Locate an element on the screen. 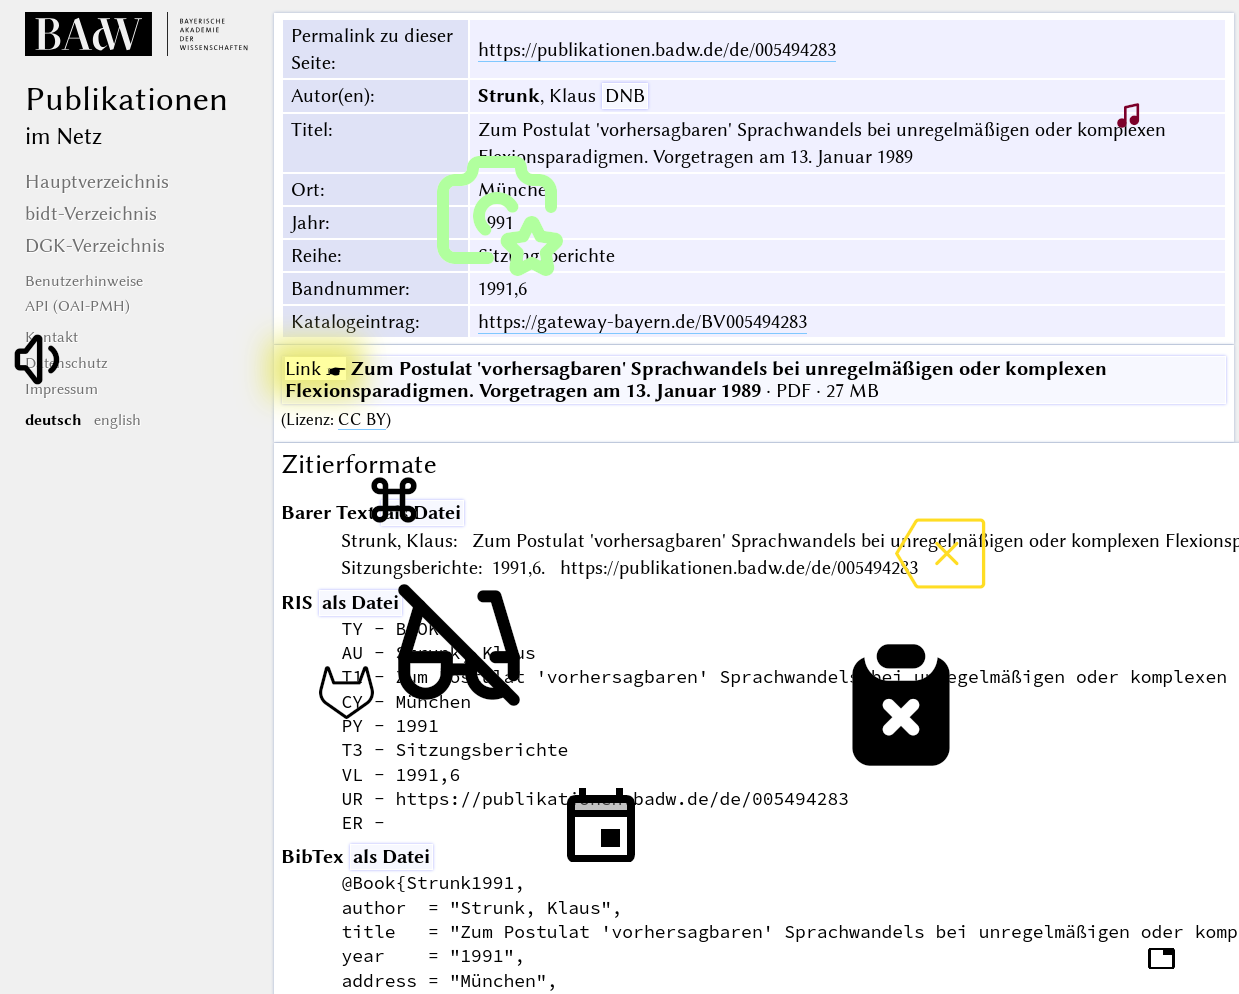 The width and height of the screenshot is (1239, 994). disable reading mode is located at coordinates (459, 645).